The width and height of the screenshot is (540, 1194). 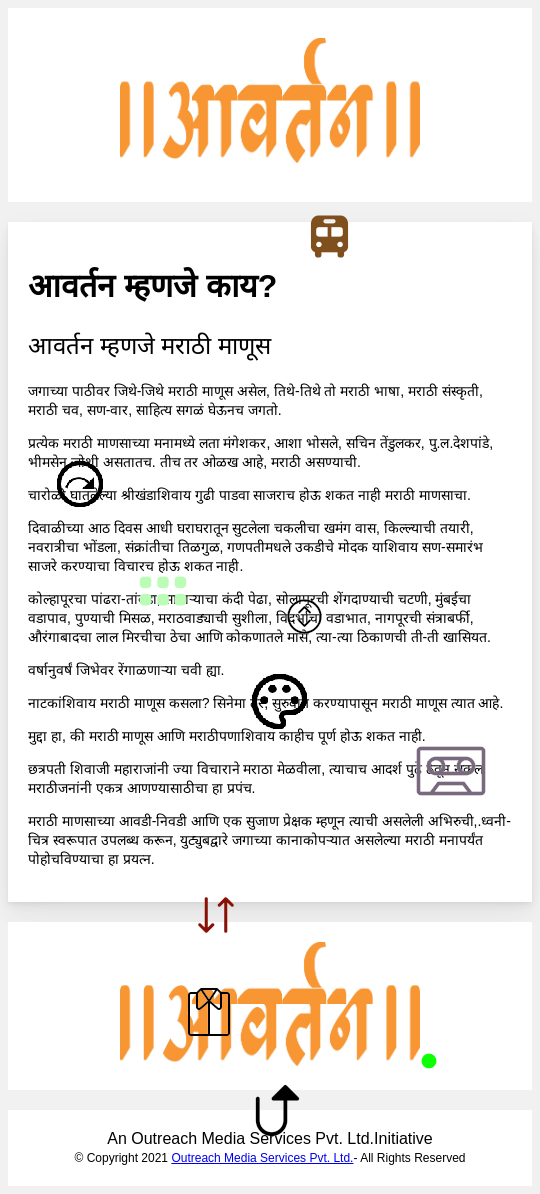 I want to click on redo or repeat last action, so click(x=275, y=1110).